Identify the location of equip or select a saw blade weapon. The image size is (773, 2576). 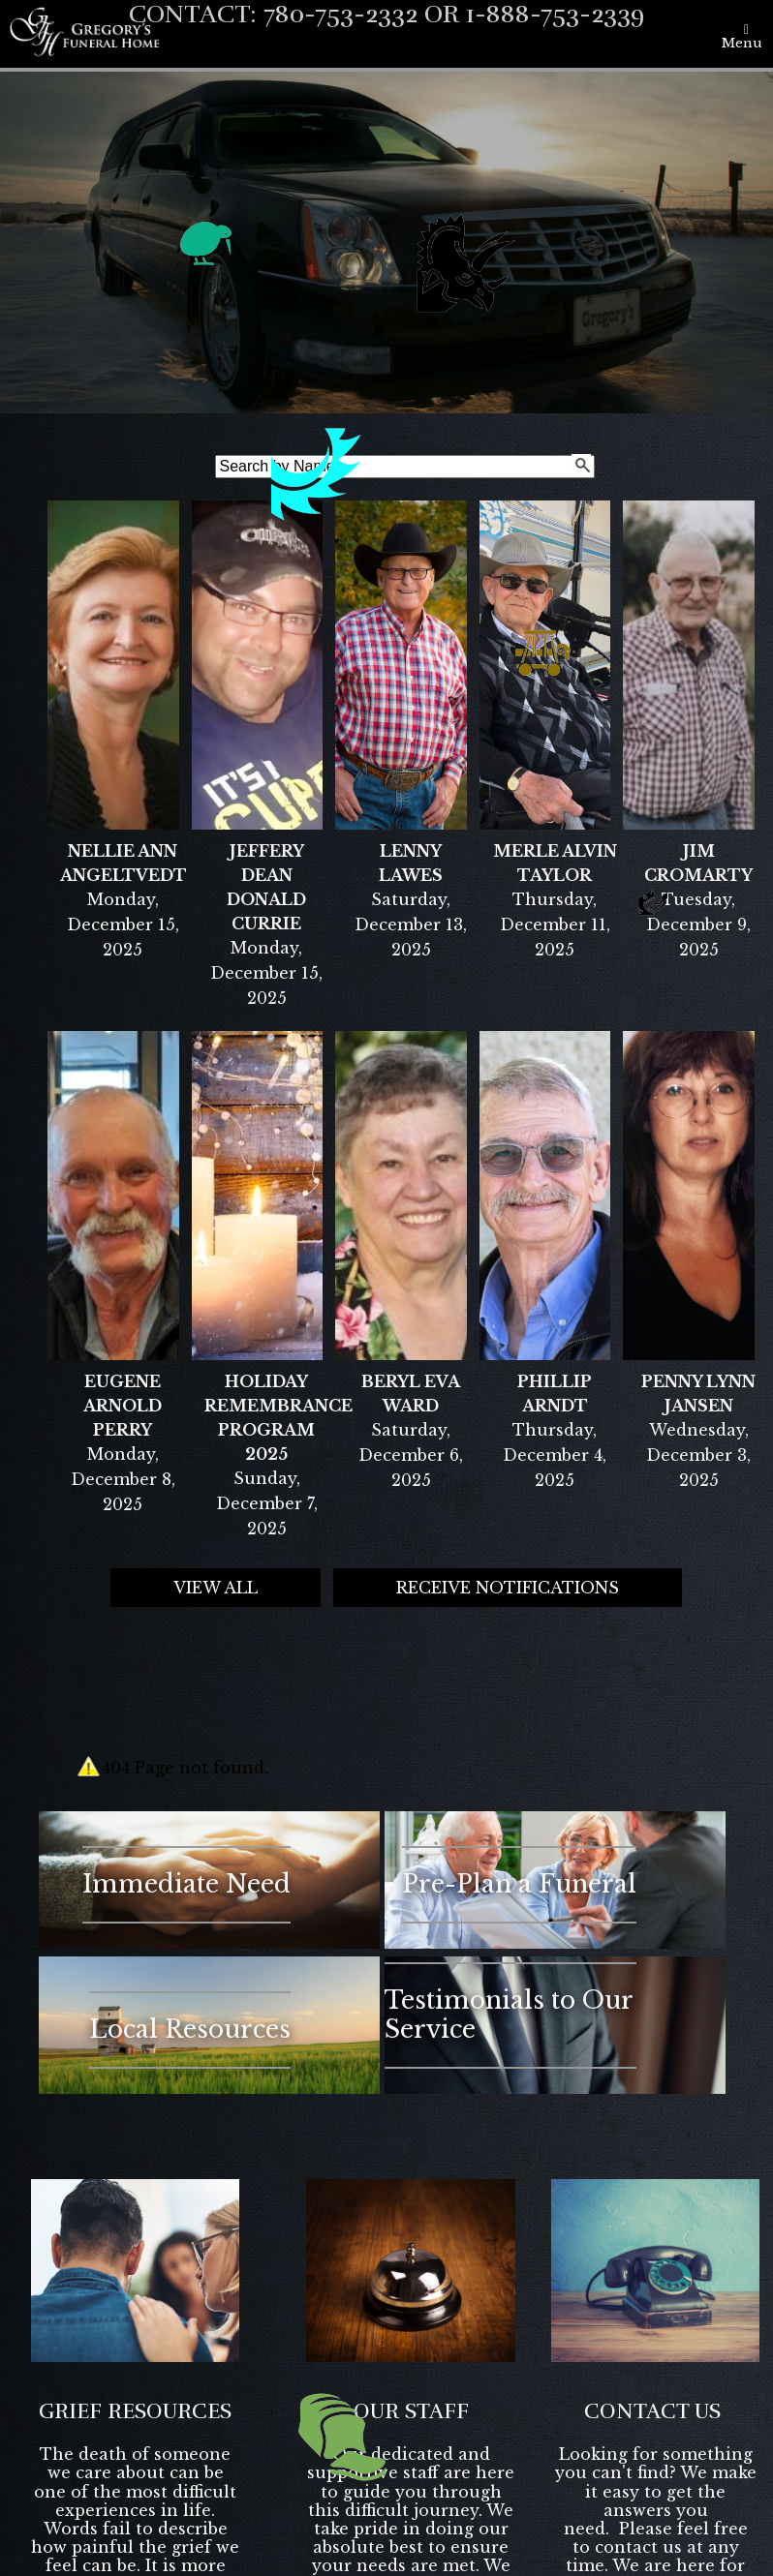
(317, 474).